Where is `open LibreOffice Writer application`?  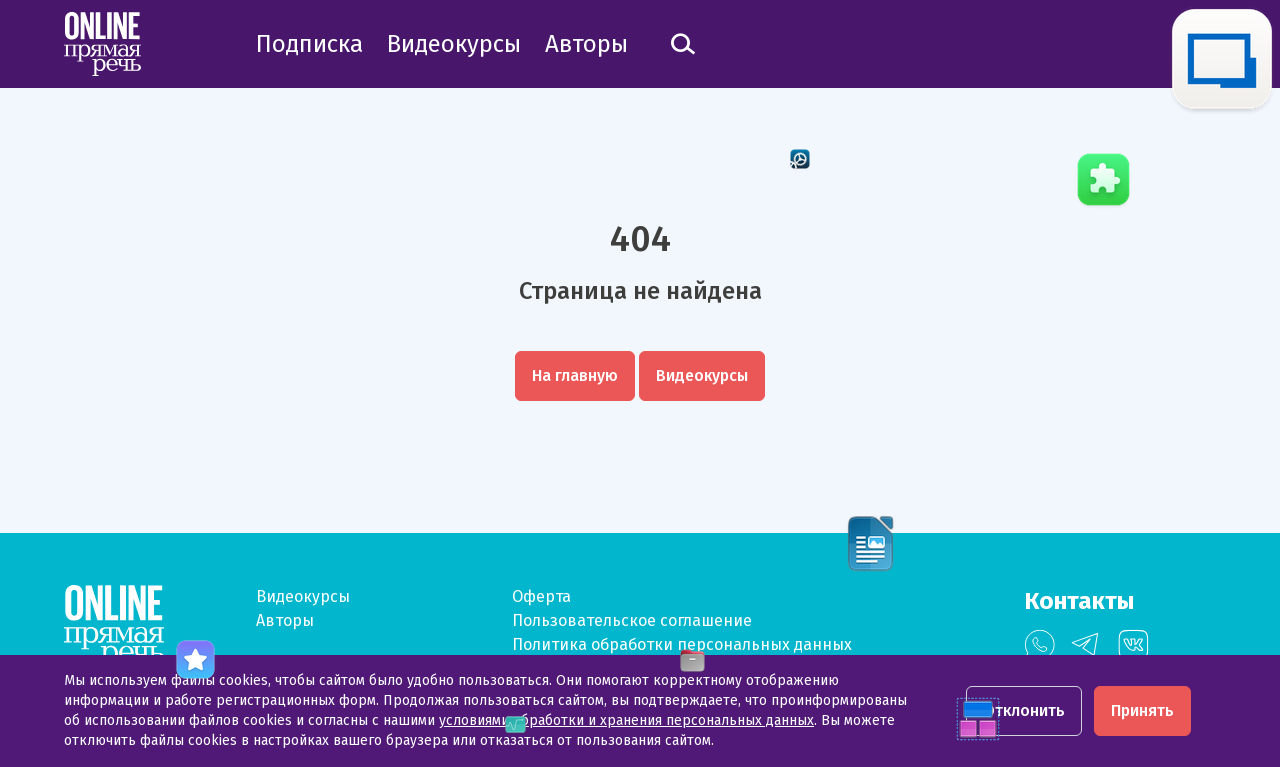
open LibreOffice Writer application is located at coordinates (870, 543).